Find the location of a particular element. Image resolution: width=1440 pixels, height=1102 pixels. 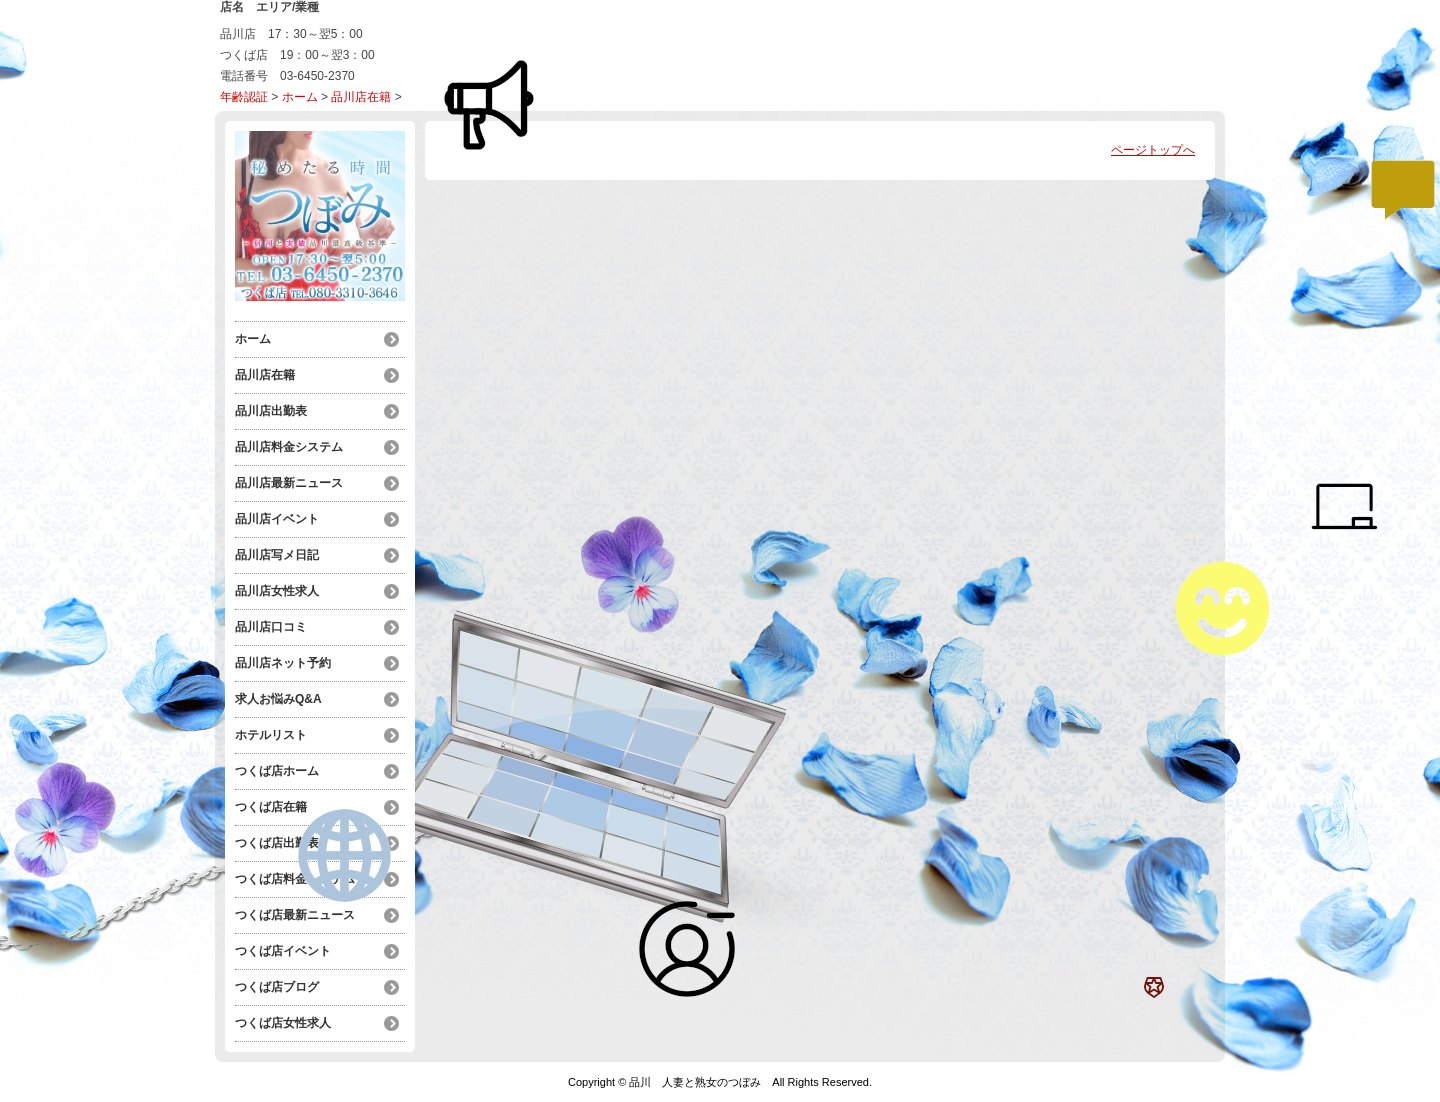

make an announcement or broadcast is located at coordinates (489, 105).